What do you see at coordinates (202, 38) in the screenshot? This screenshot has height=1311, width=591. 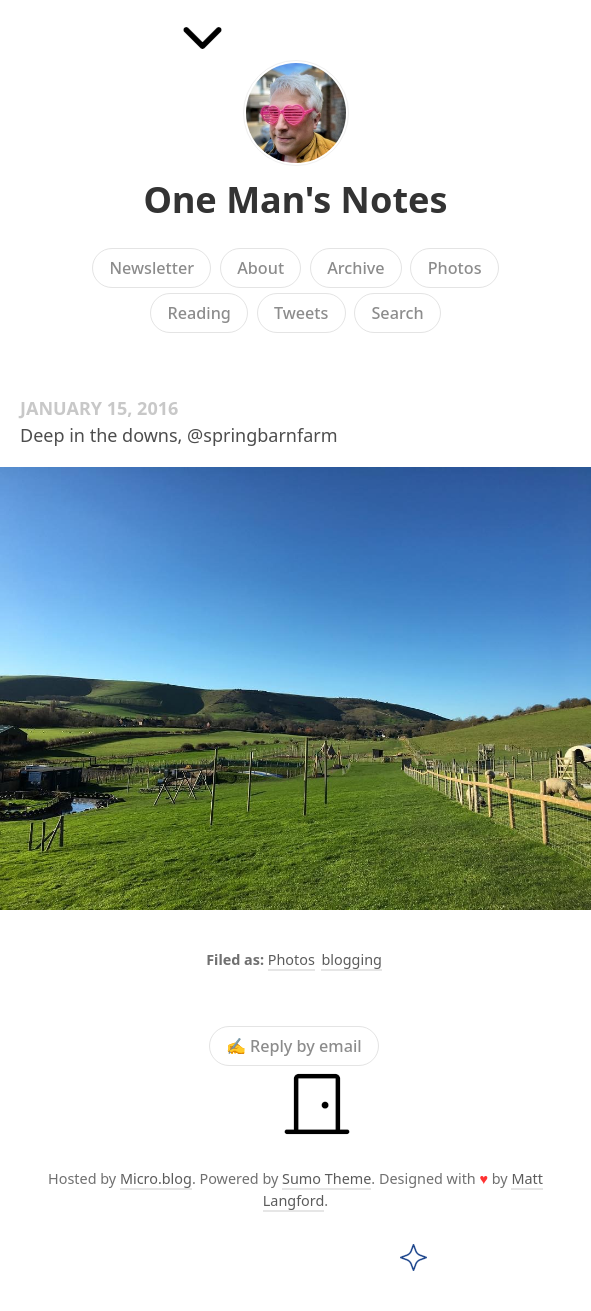 I see `expand a dropdown menu or collapsible section` at bounding box center [202, 38].